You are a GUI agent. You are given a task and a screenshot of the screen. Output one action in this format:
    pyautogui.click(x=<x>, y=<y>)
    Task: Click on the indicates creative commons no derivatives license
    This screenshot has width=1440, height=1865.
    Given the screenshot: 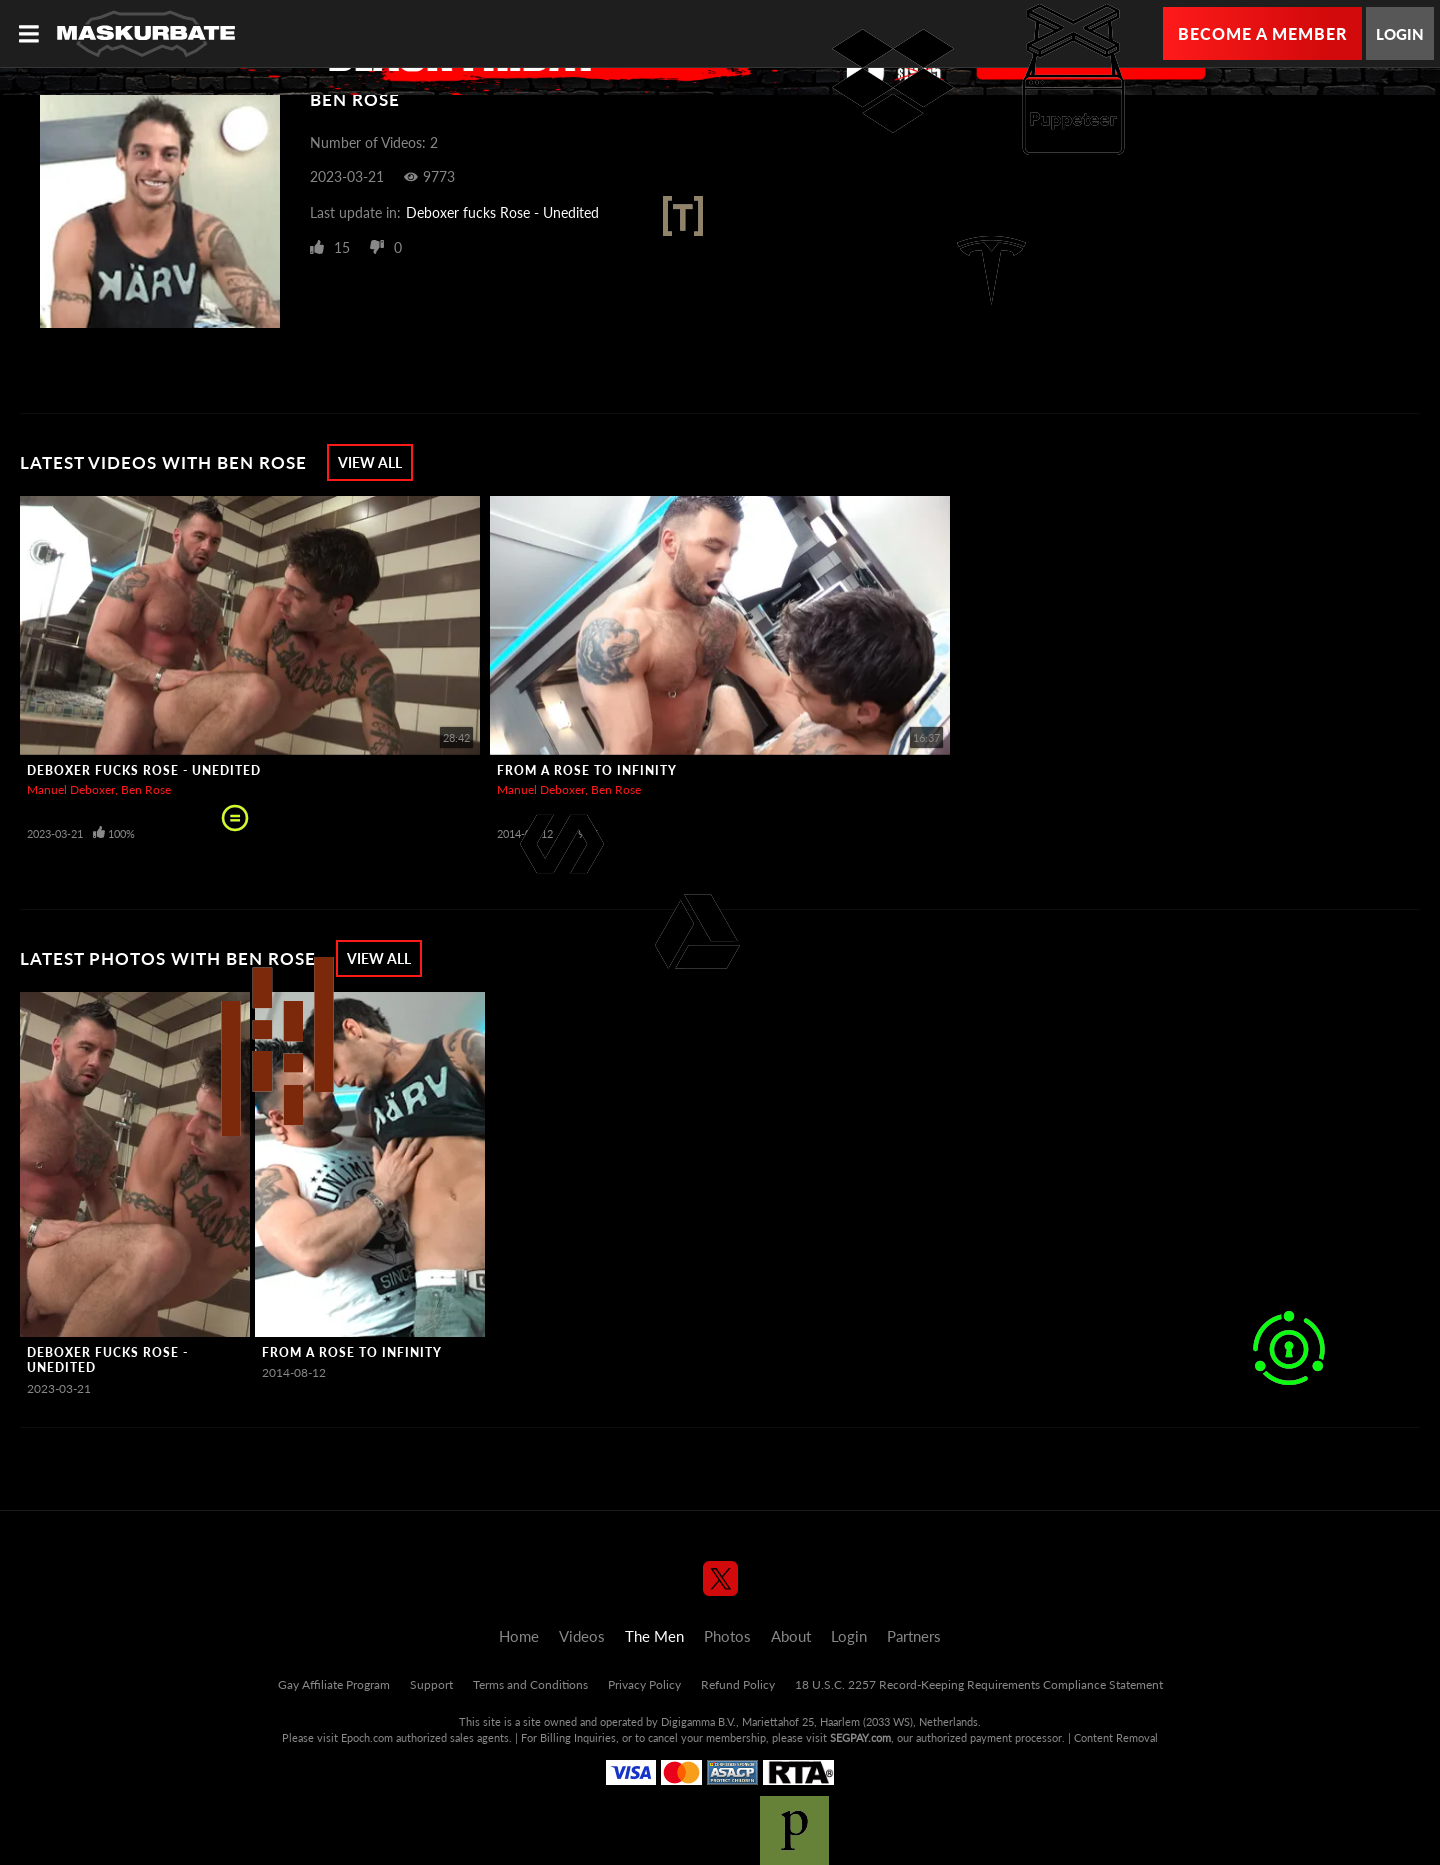 What is the action you would take?
    pyautogui.click(x=235, y=818)
    